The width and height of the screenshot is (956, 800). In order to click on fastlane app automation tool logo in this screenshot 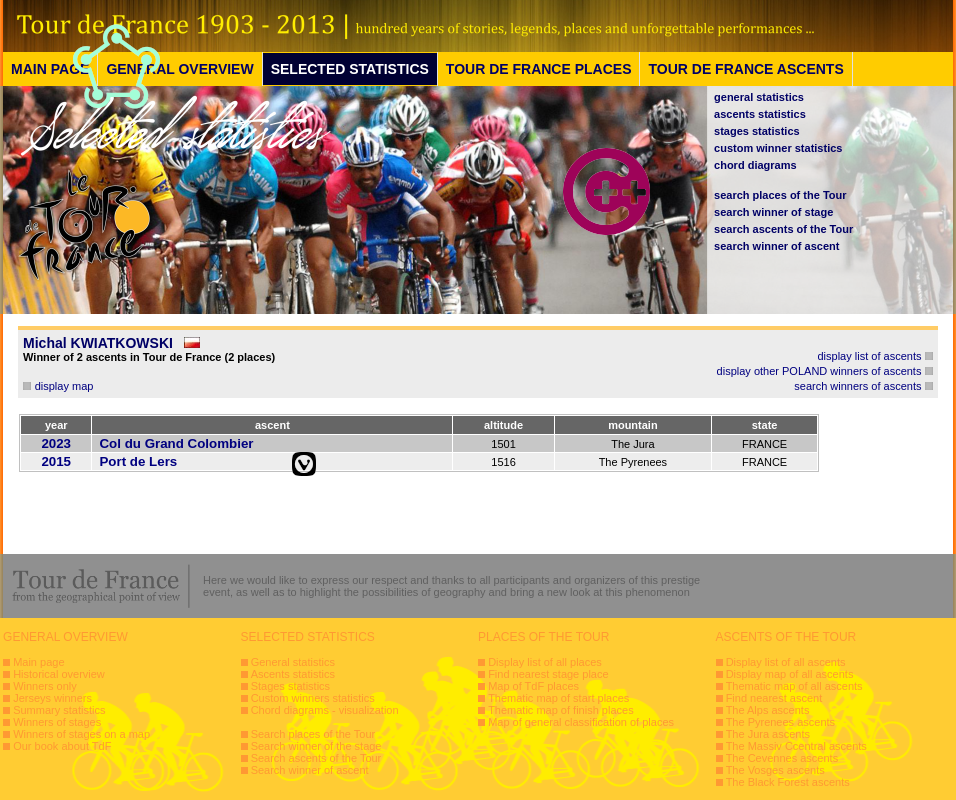, I will do `click(116, 66)`.